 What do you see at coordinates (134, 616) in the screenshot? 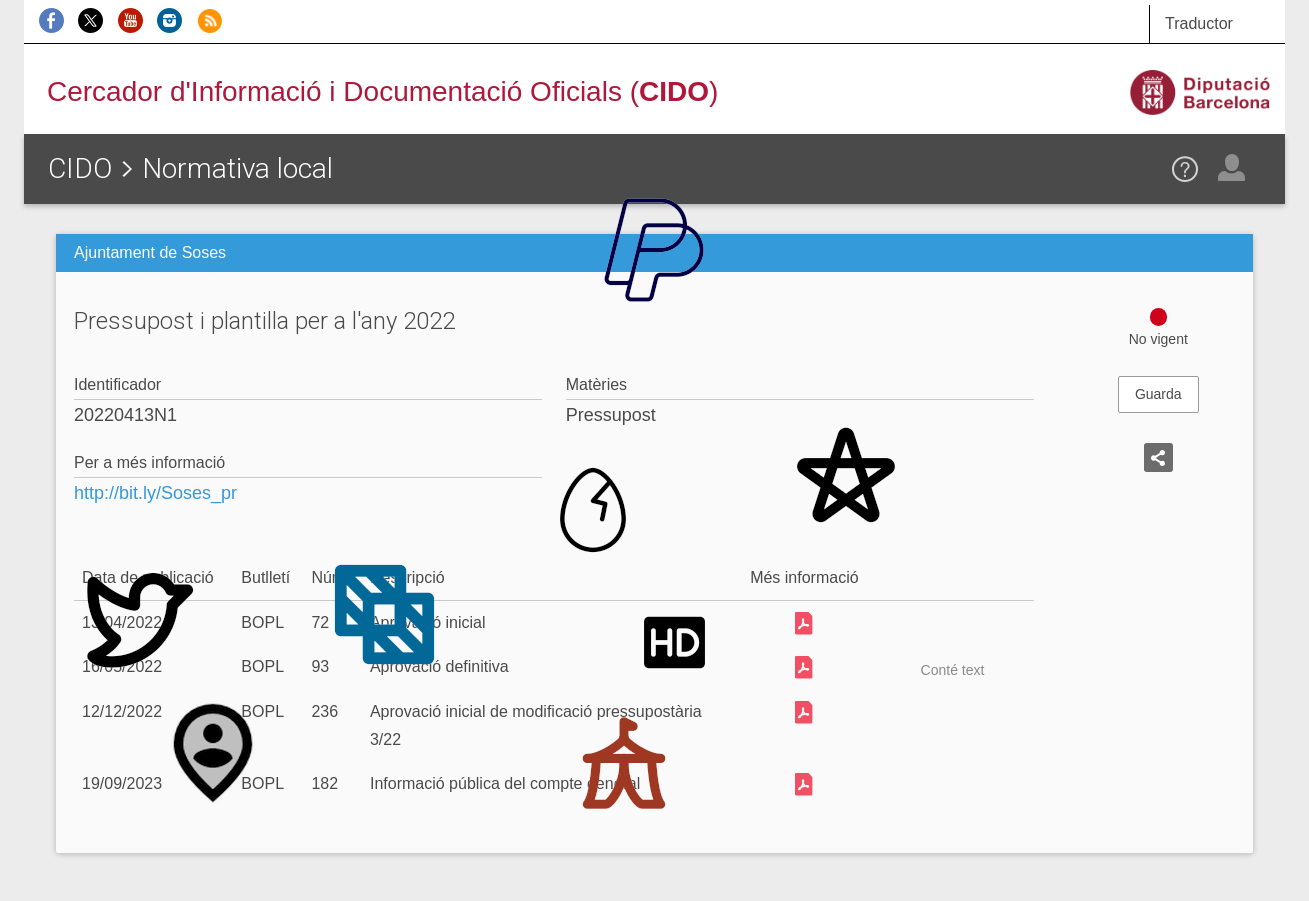
I see `share to twitter` at bounding box center [134, 616].